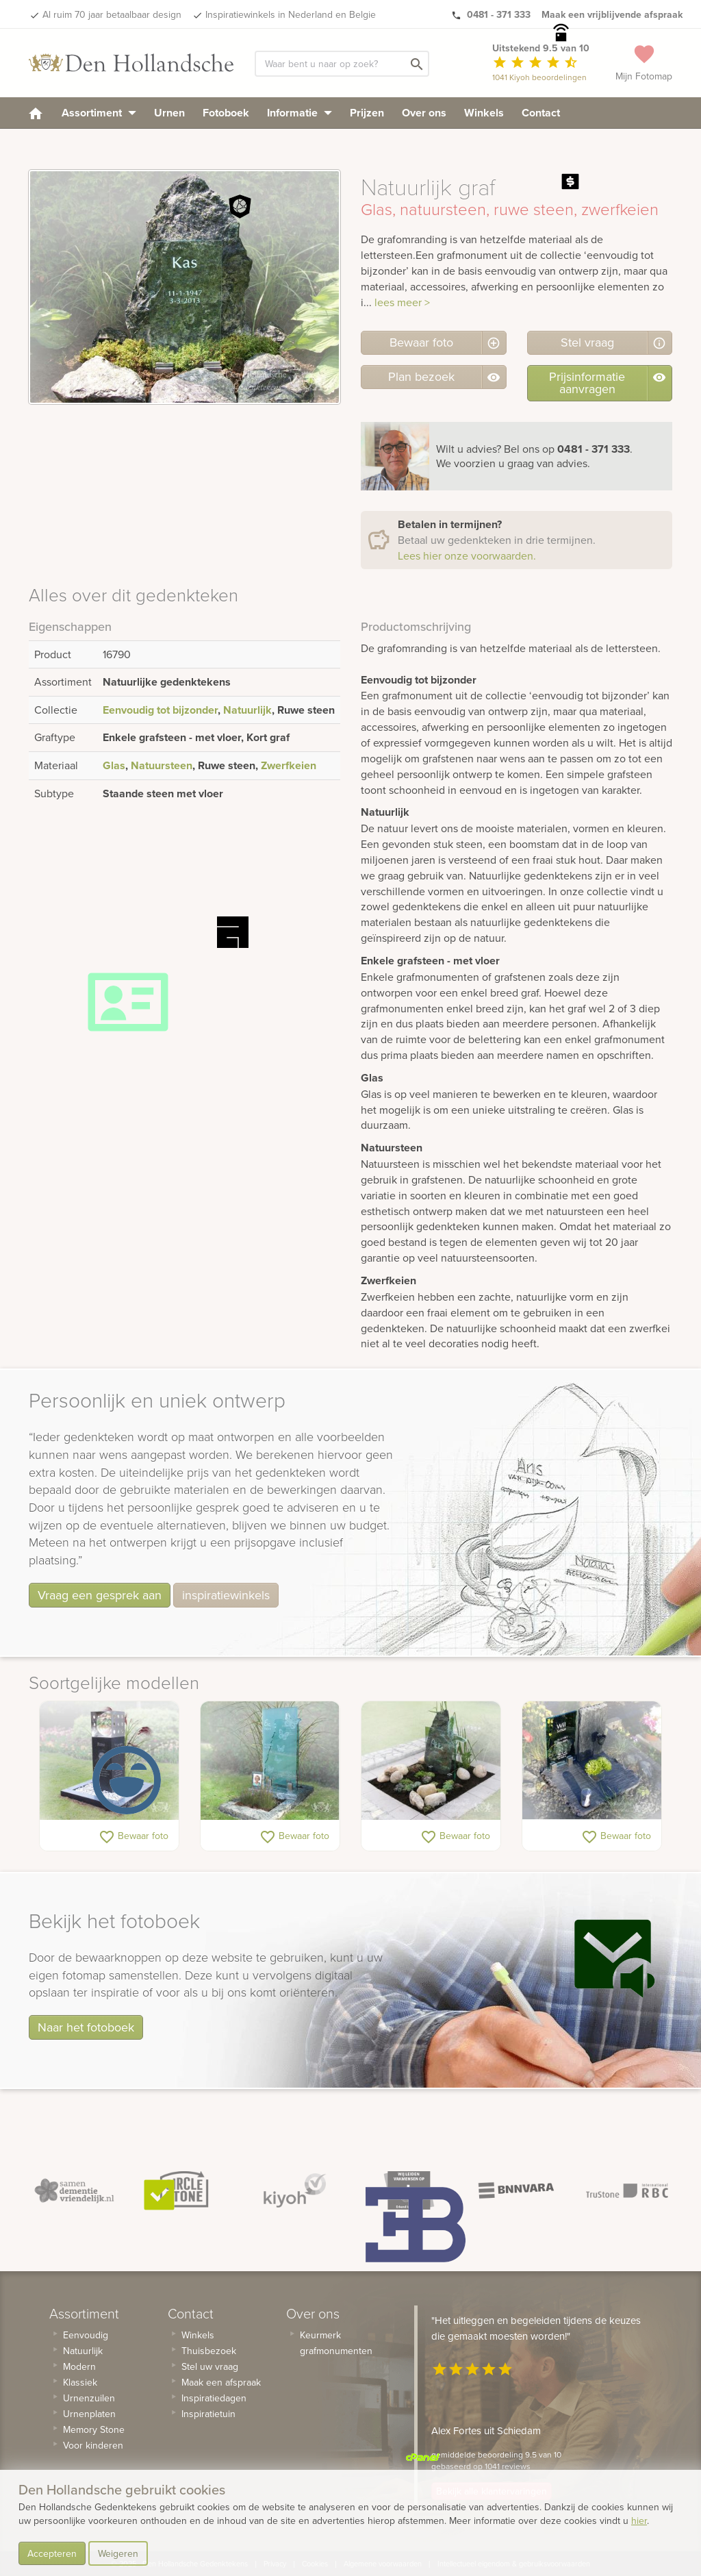  Describe the element at coordinates (233, 932) in the screenshot. I see `awesomewm window manager logo` at that location.